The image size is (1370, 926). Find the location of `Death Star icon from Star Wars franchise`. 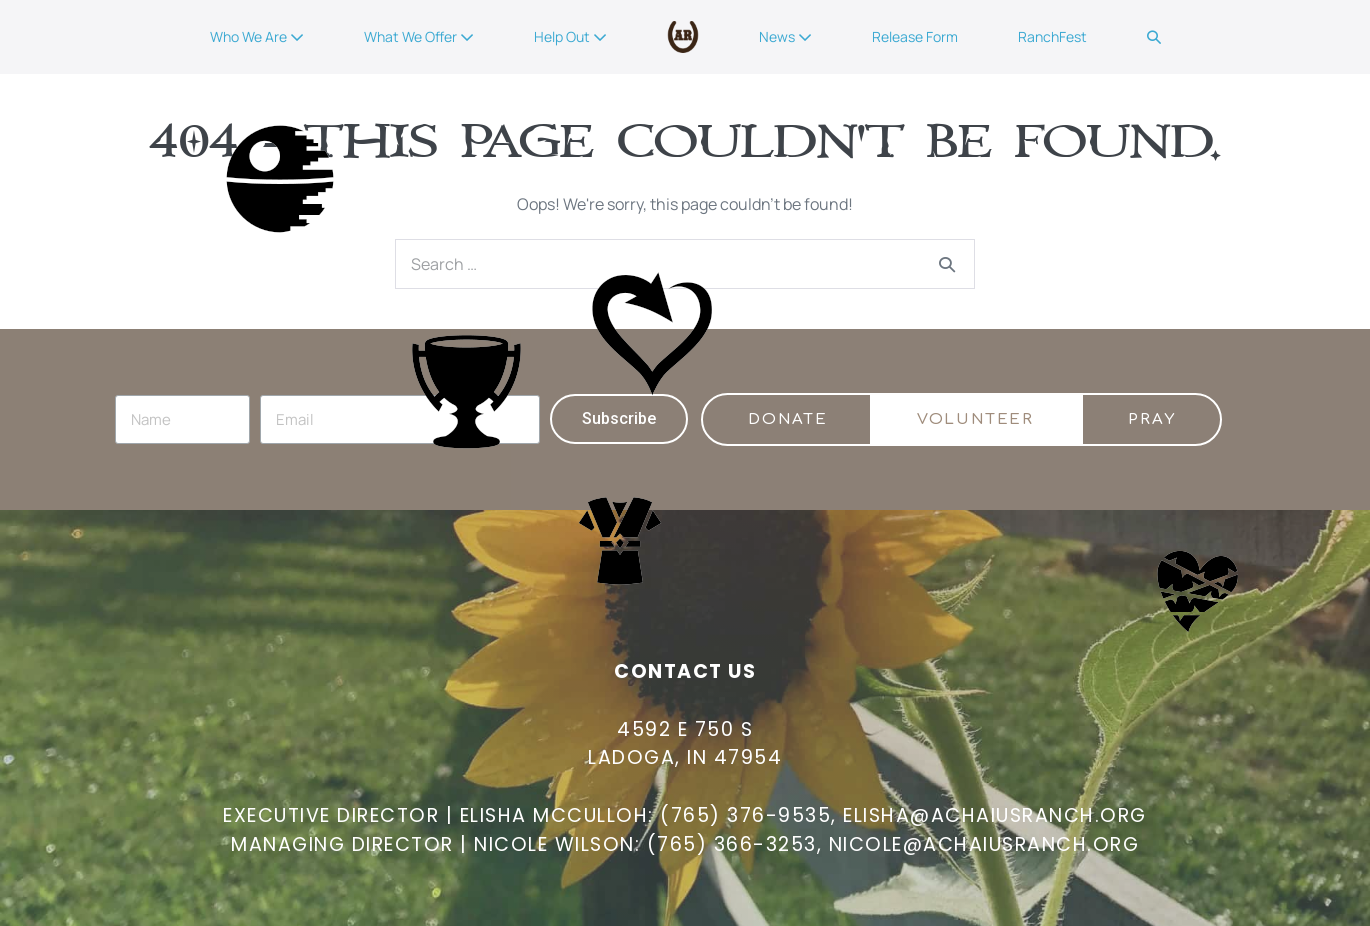

Death Star icon from Star Wars franchise is located at coordinates (280, 179).